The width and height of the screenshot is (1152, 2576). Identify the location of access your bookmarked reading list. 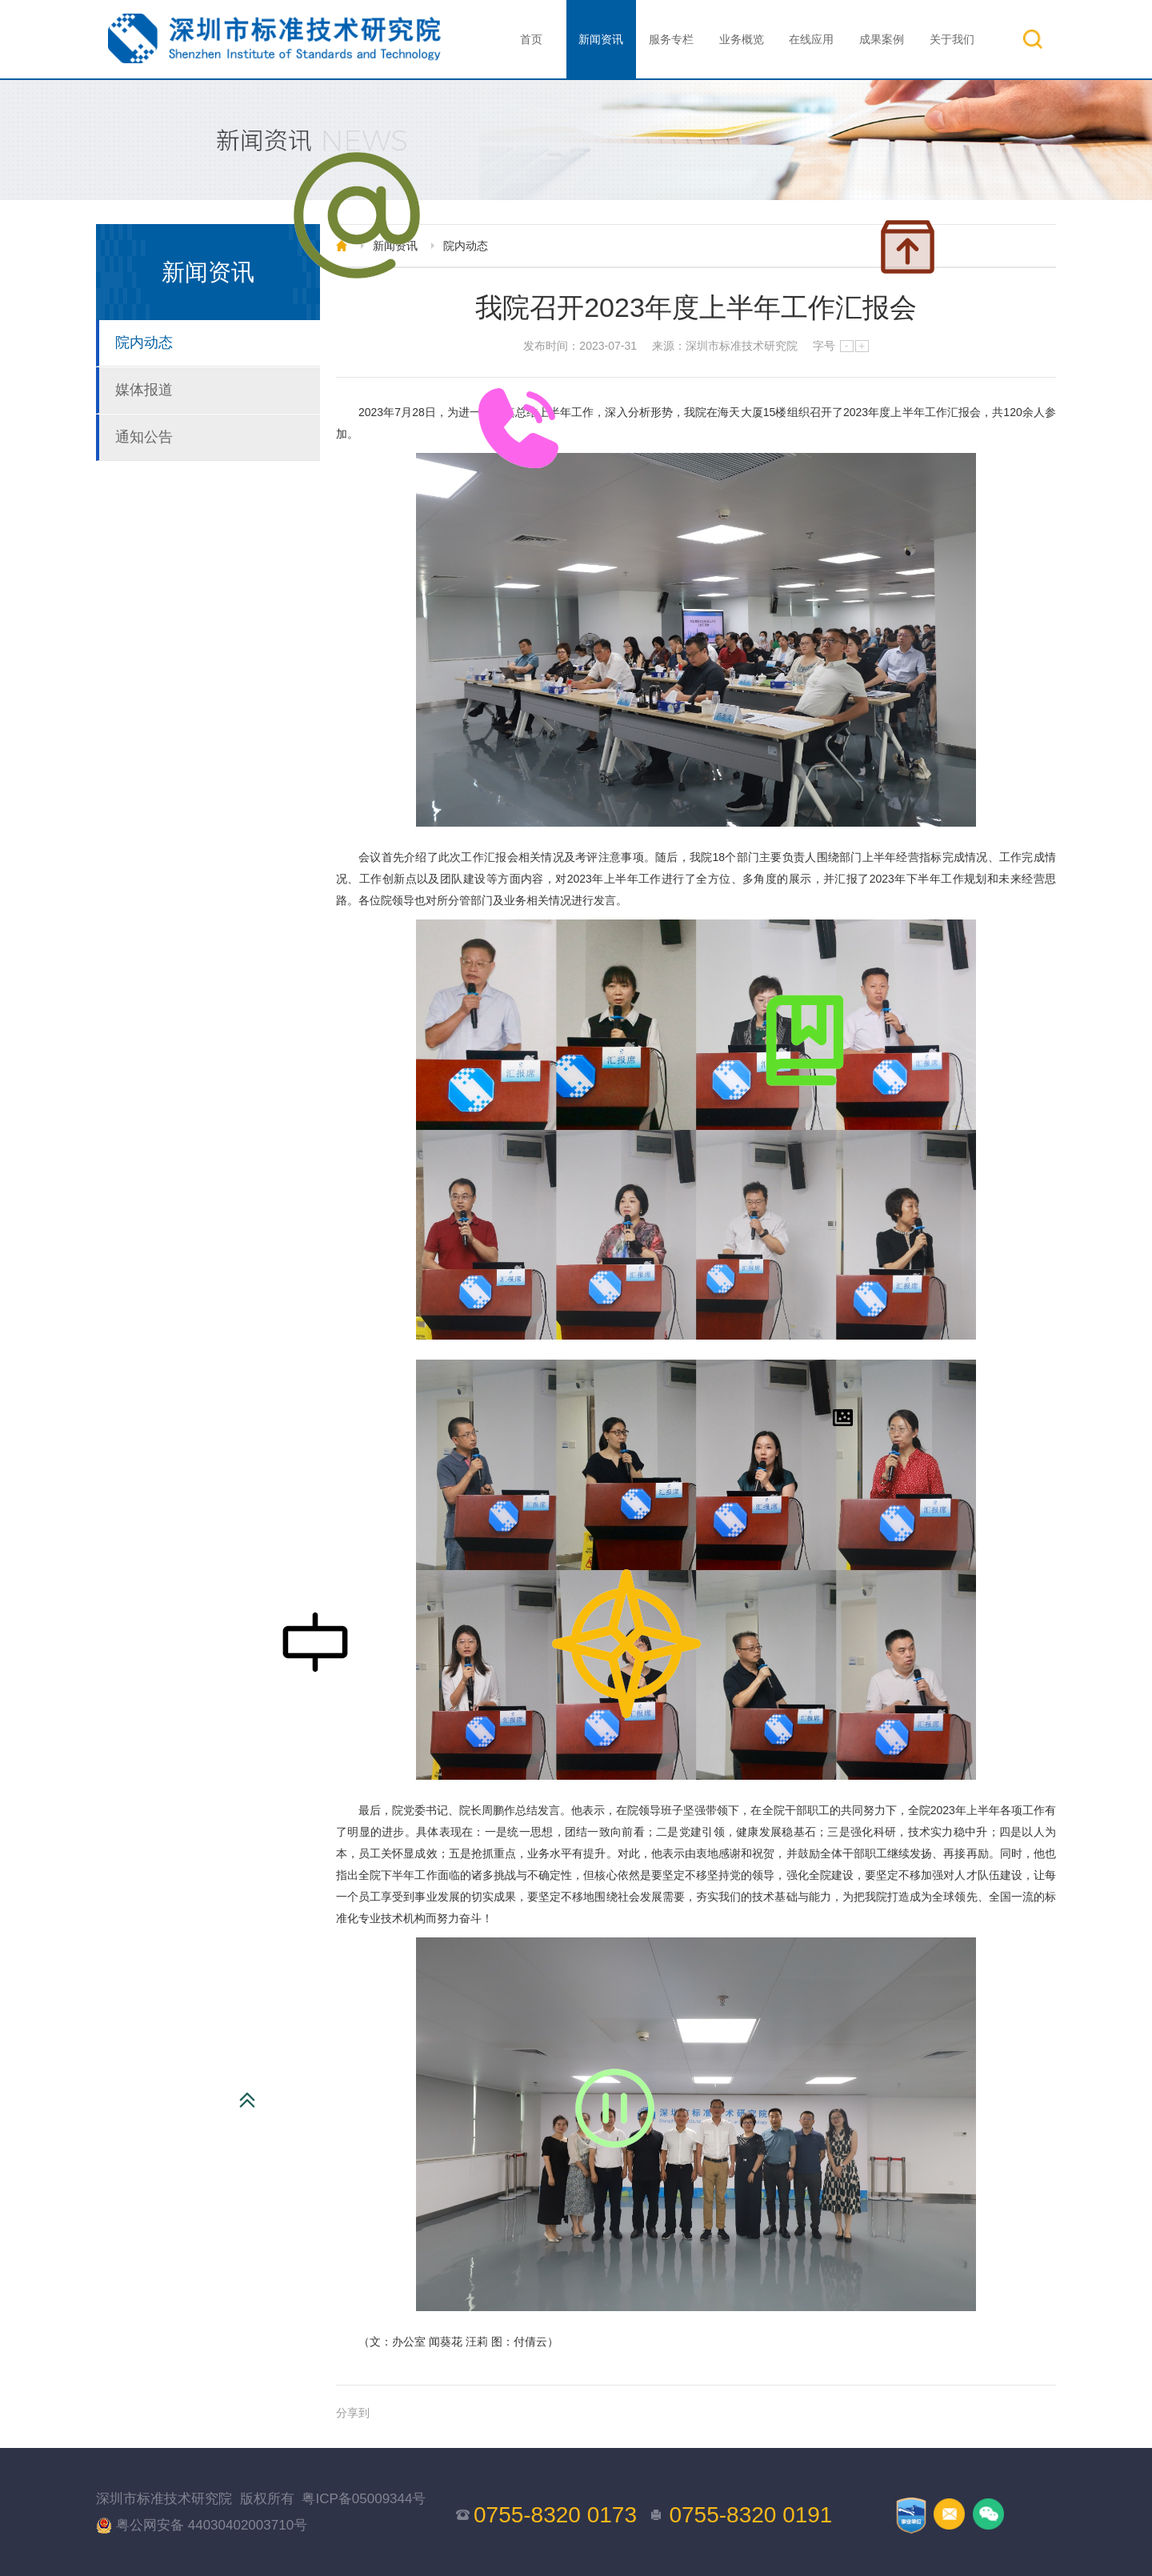
(805, 1040).